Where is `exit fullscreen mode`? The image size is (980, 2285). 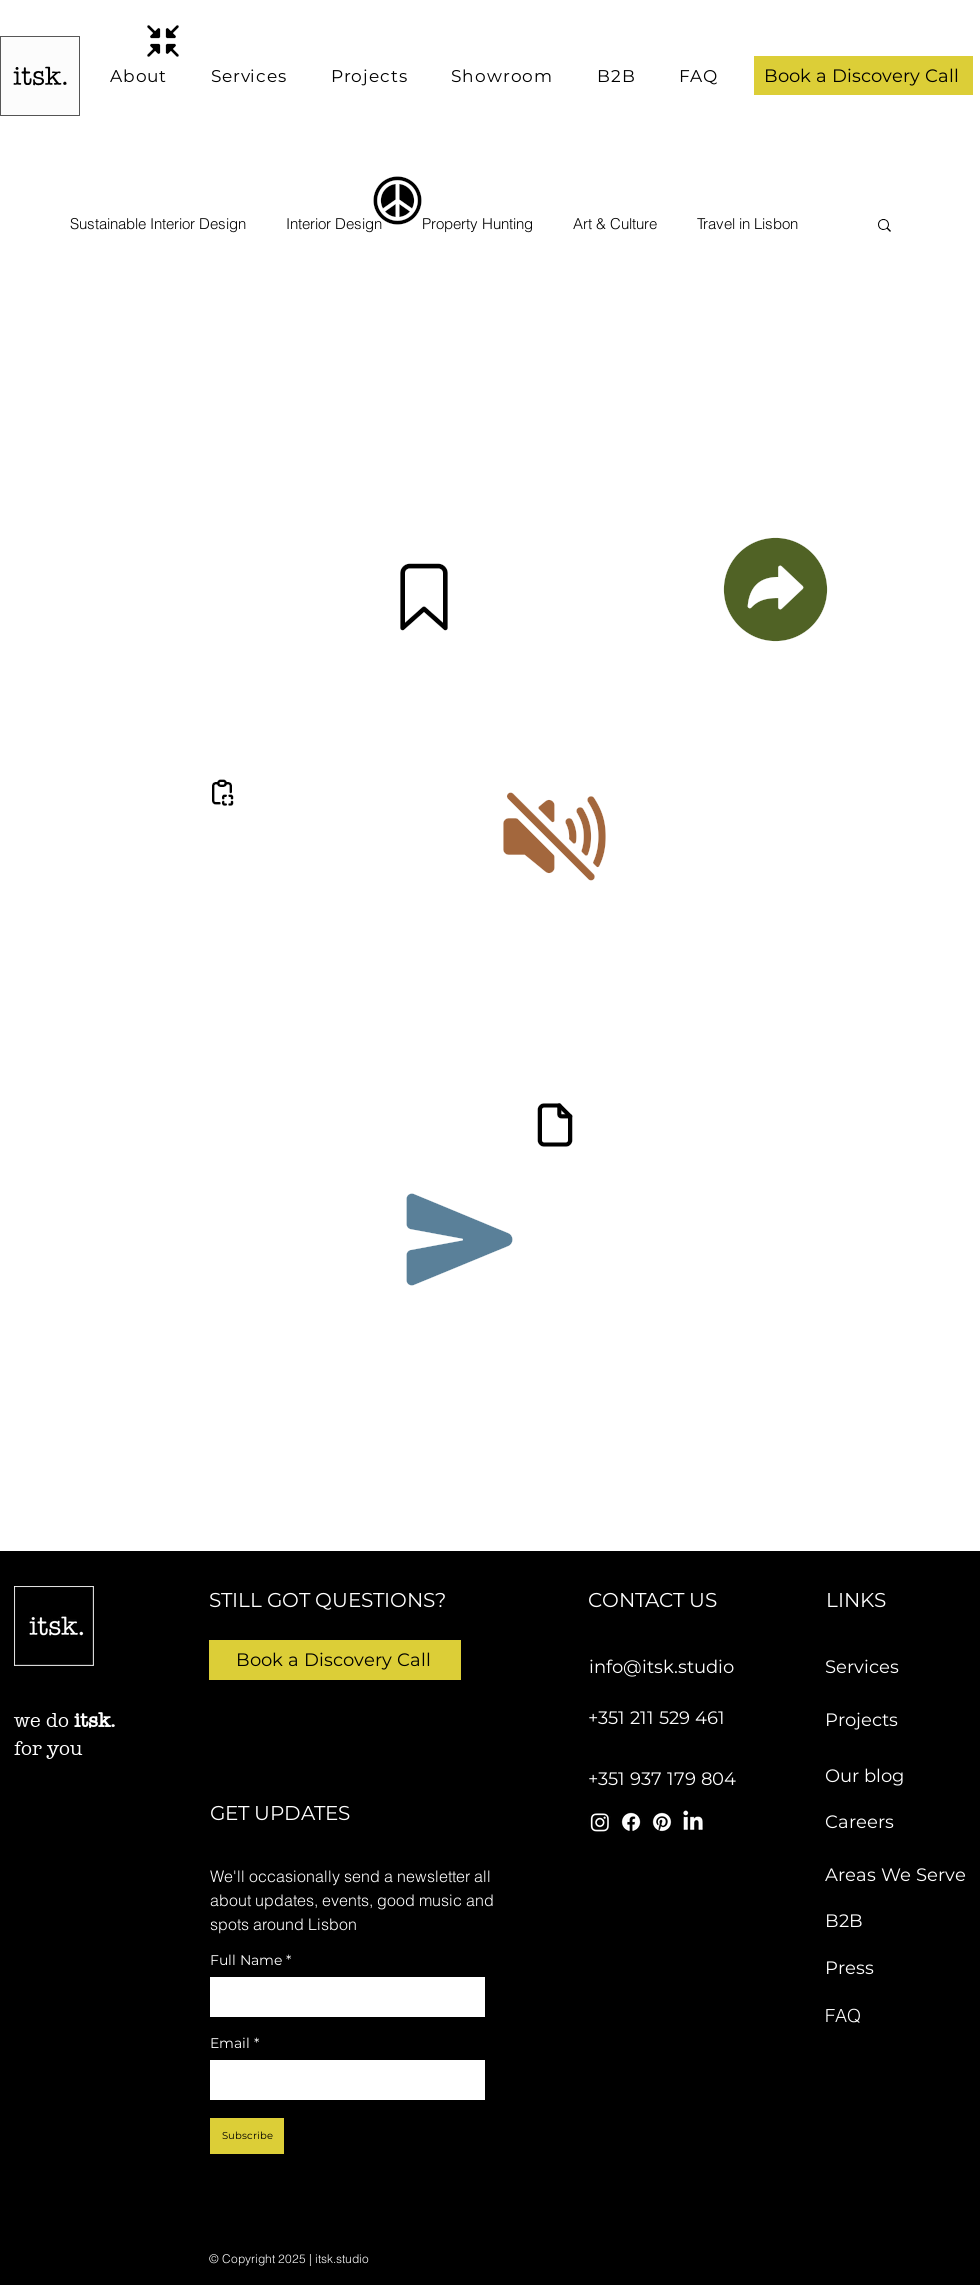 exit fullscreen mode is located at coordinates (163, 41).